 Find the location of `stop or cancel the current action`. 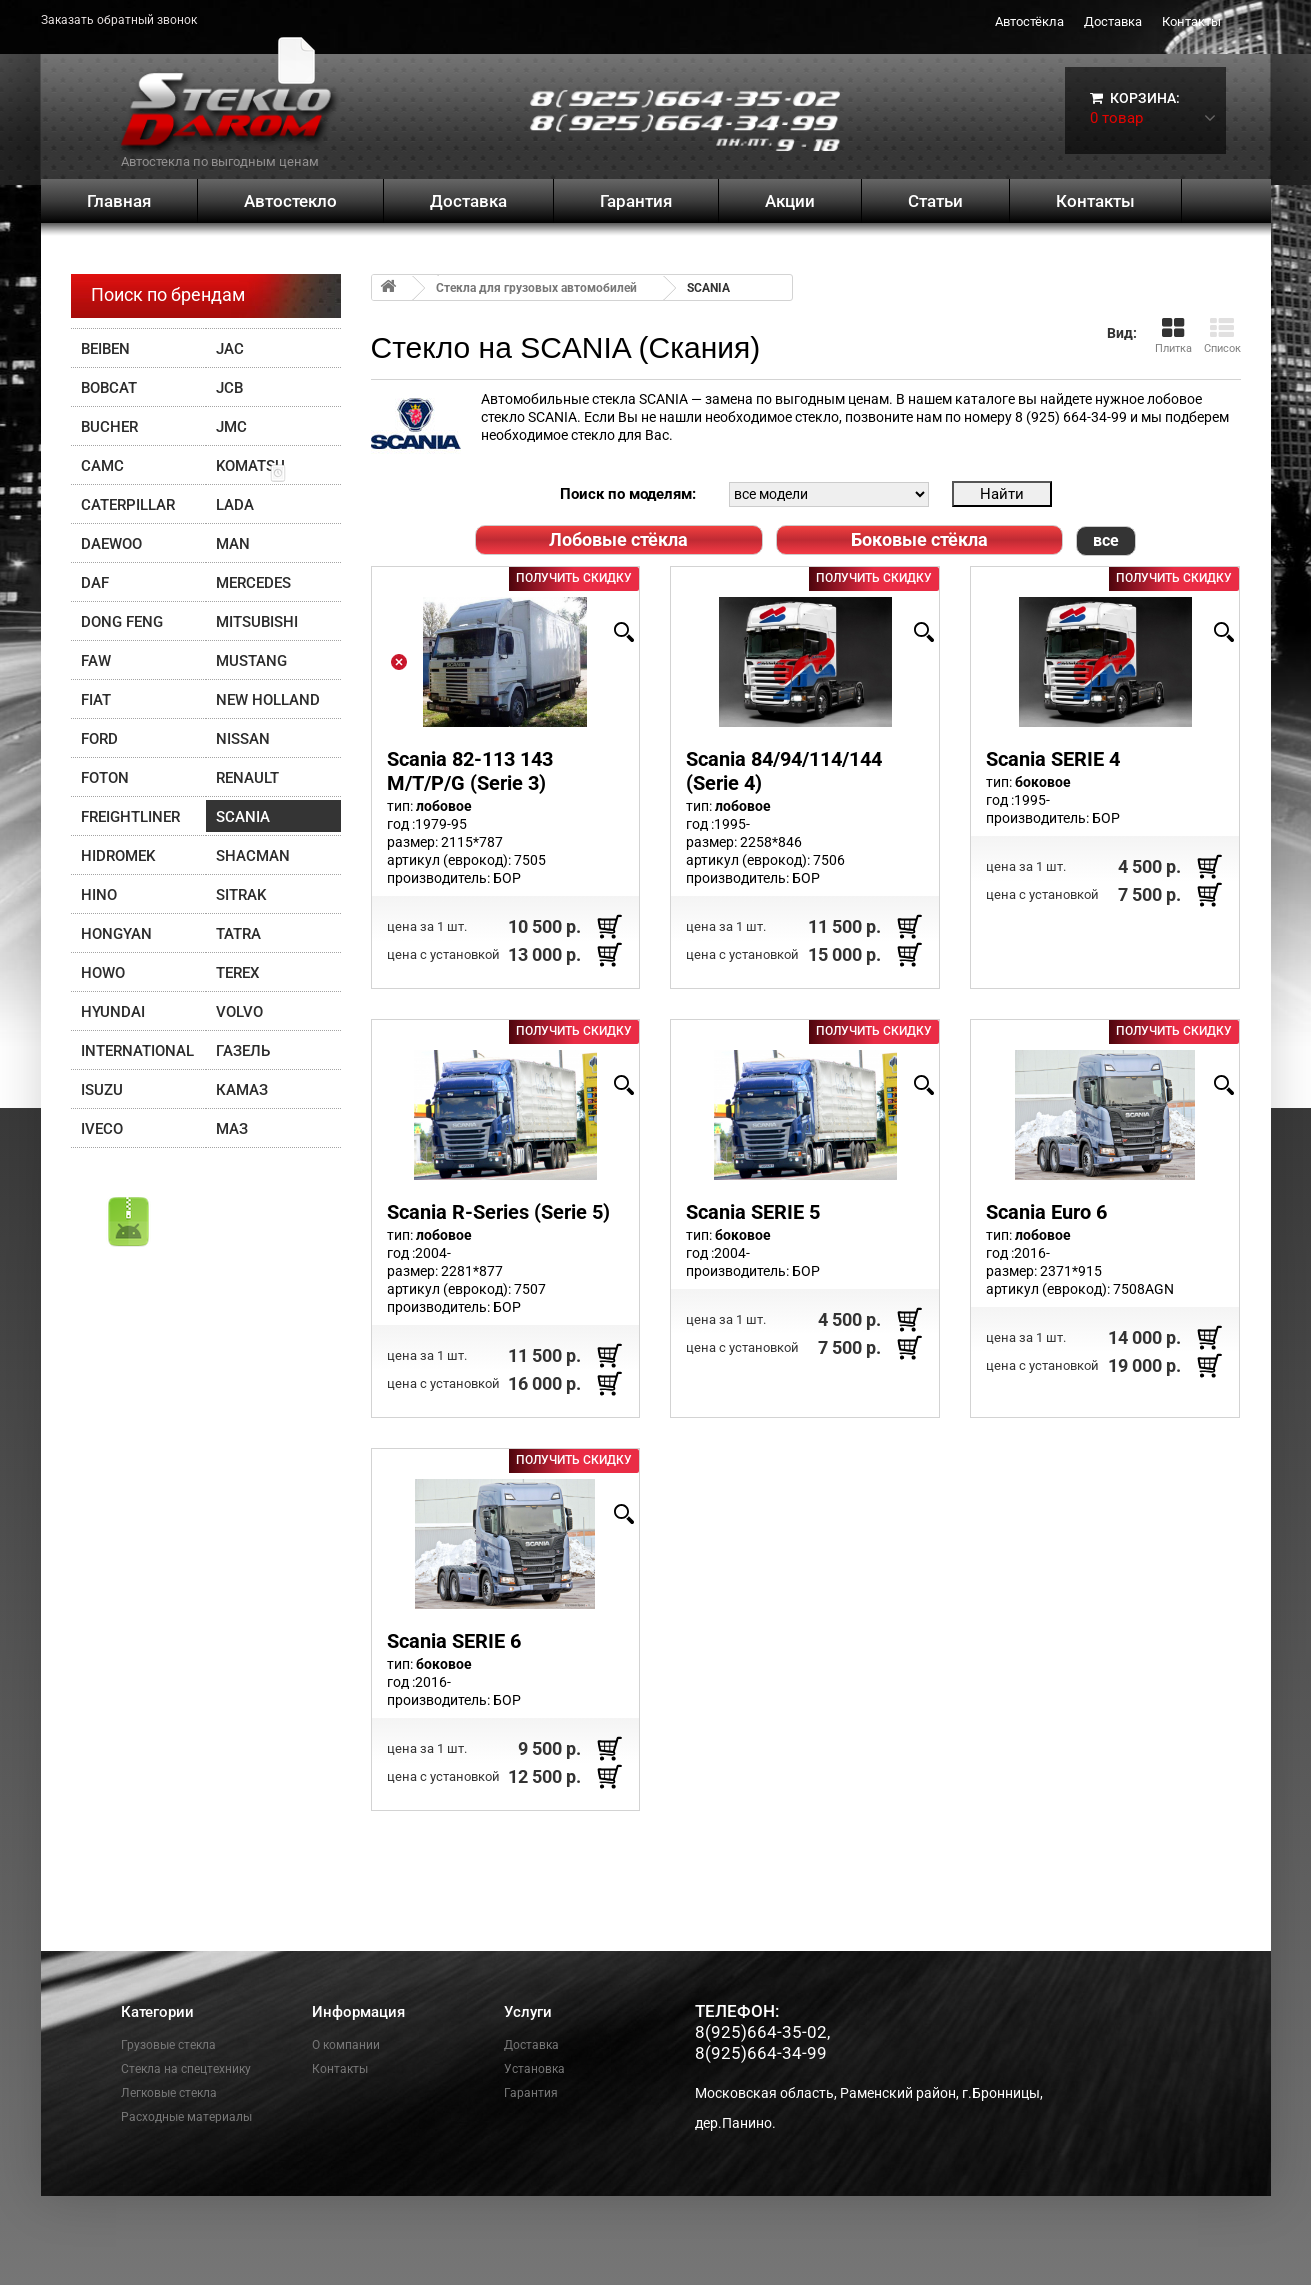

stop or cancel the current action is located at coordinates (399, 662).